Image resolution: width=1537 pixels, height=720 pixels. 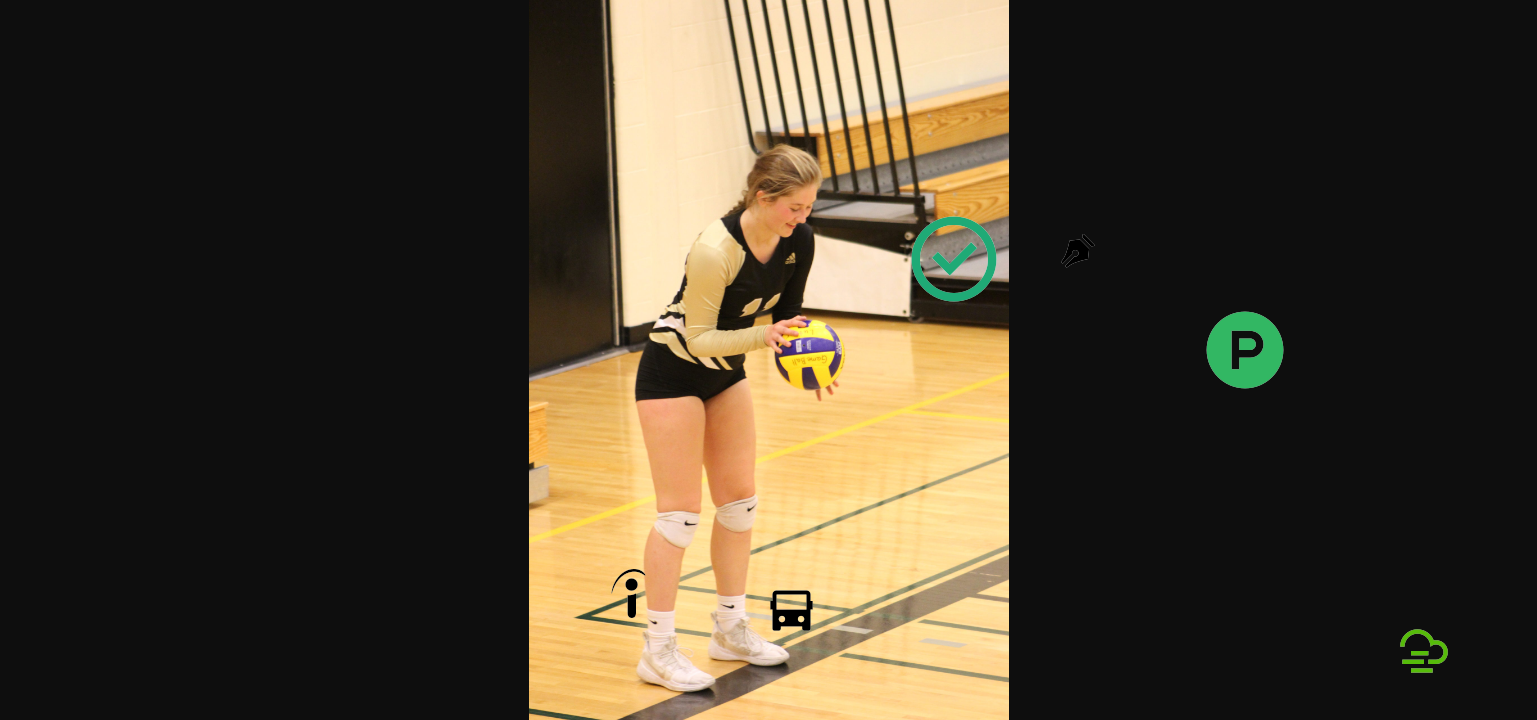 What do you see at coordinates (628, 593) in the screenshot?
I see `open the Indeed job search app` at bounding box center [628, 593].